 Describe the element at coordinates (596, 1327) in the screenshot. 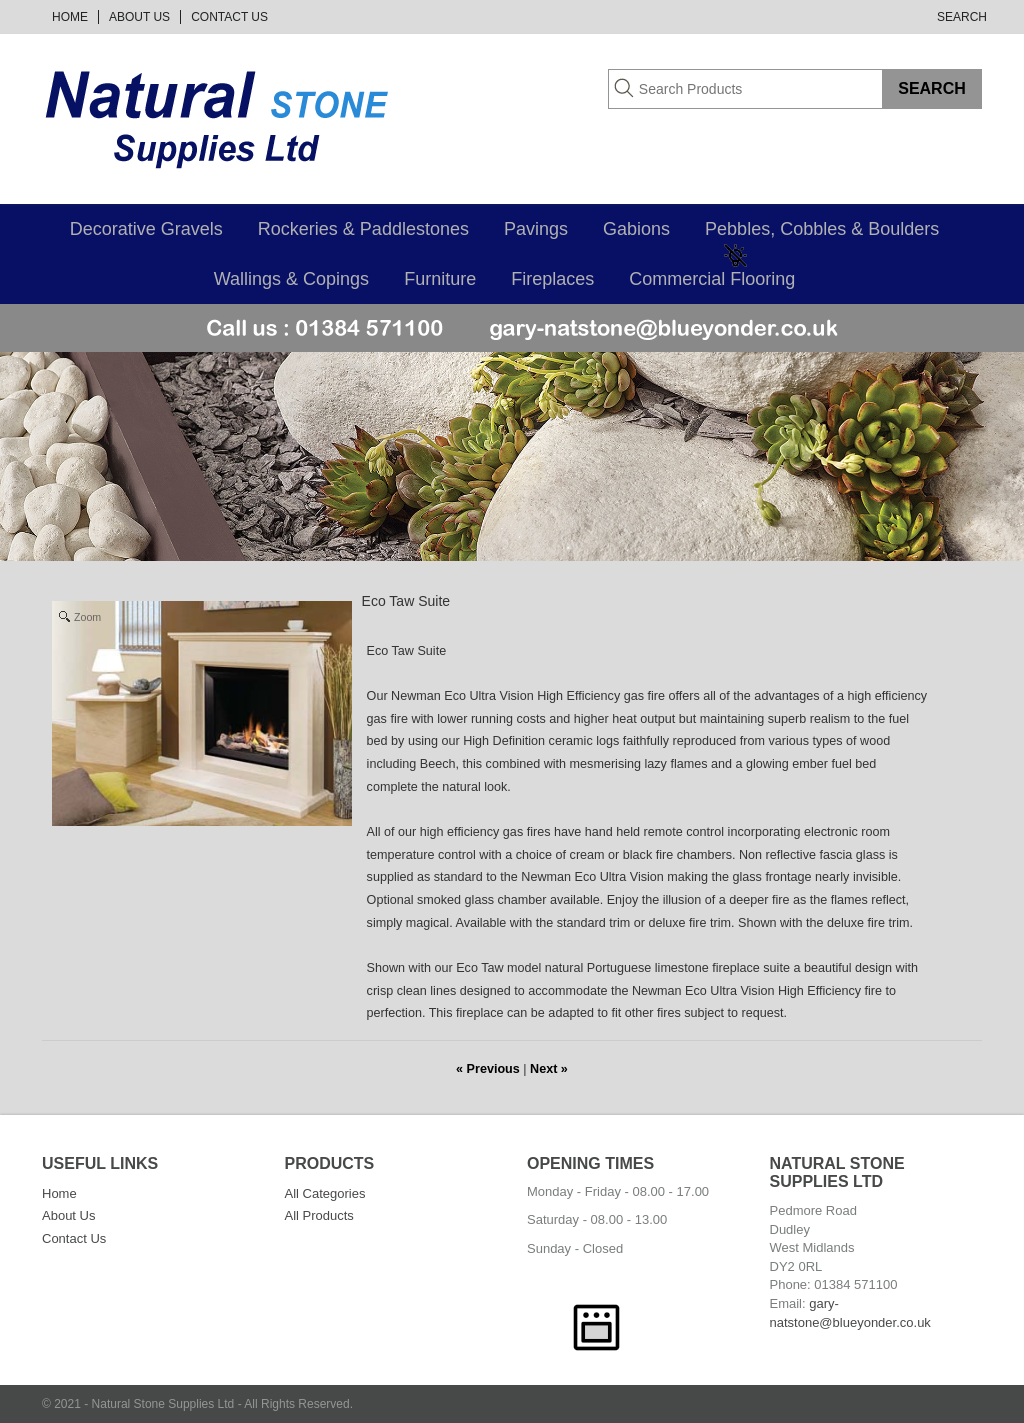

I see `access oven controls in a smart home app` at that location.